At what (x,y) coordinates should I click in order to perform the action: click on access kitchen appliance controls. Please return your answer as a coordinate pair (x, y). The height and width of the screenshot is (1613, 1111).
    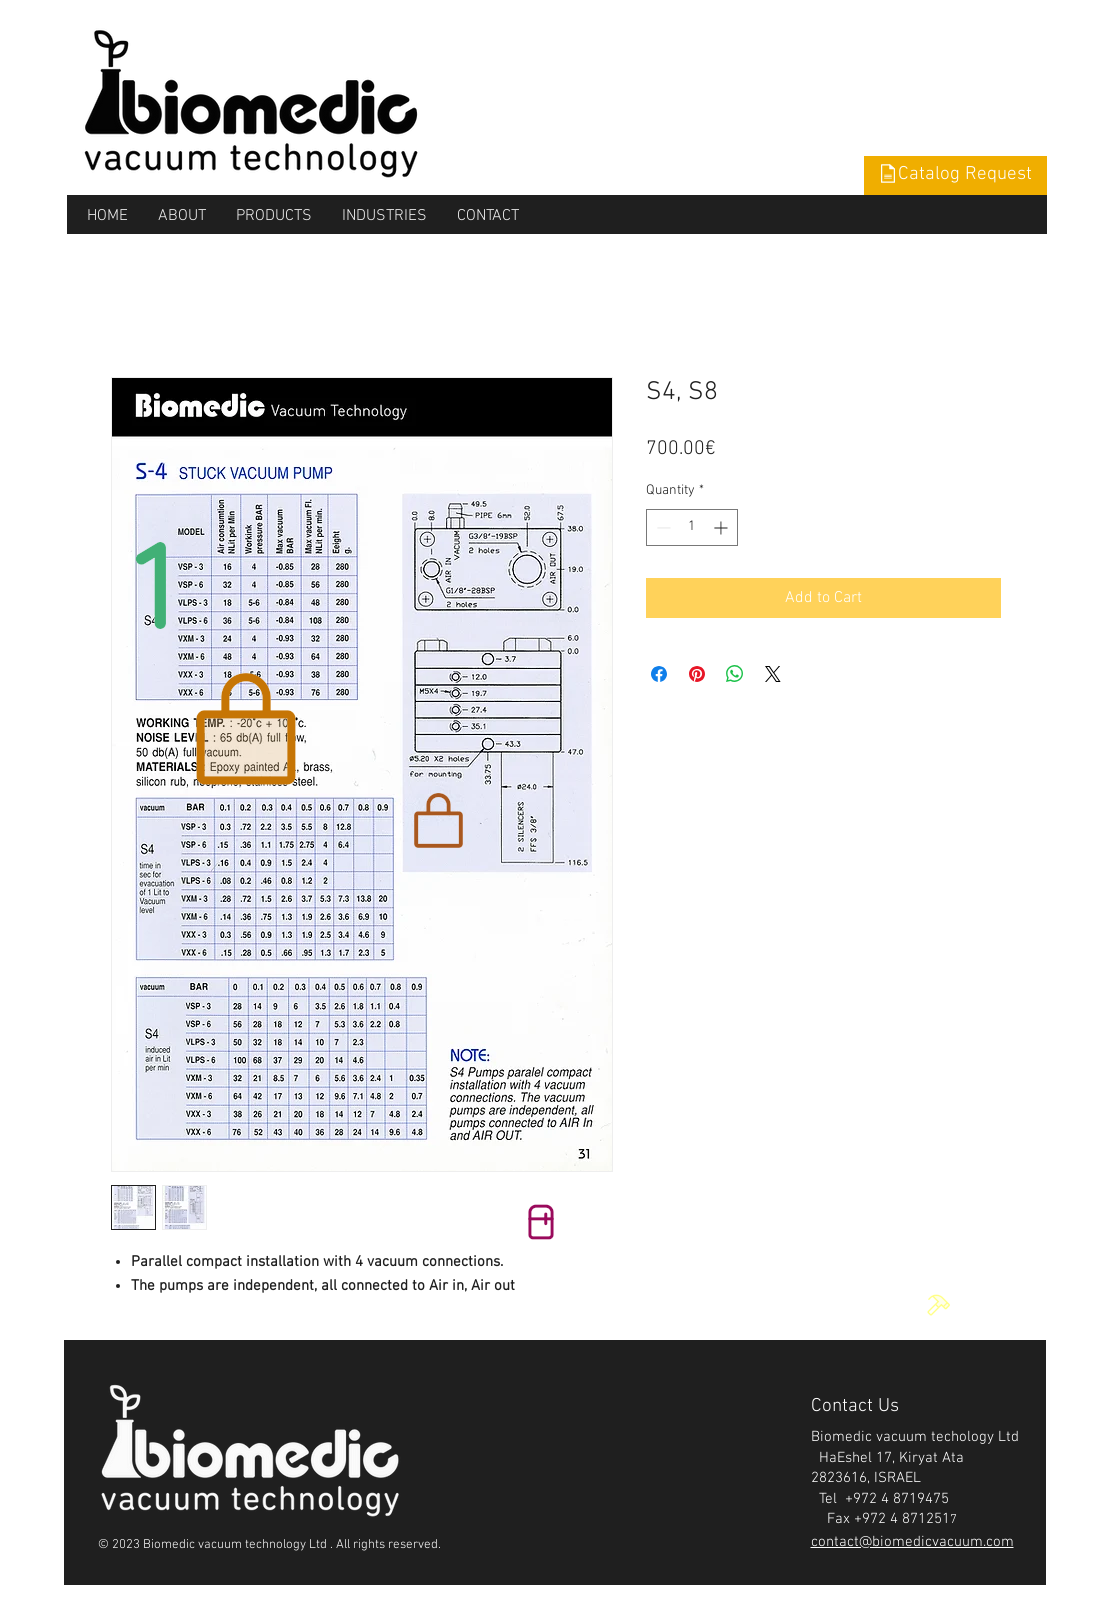
    Looking at the image, I should click on (541, 1222).